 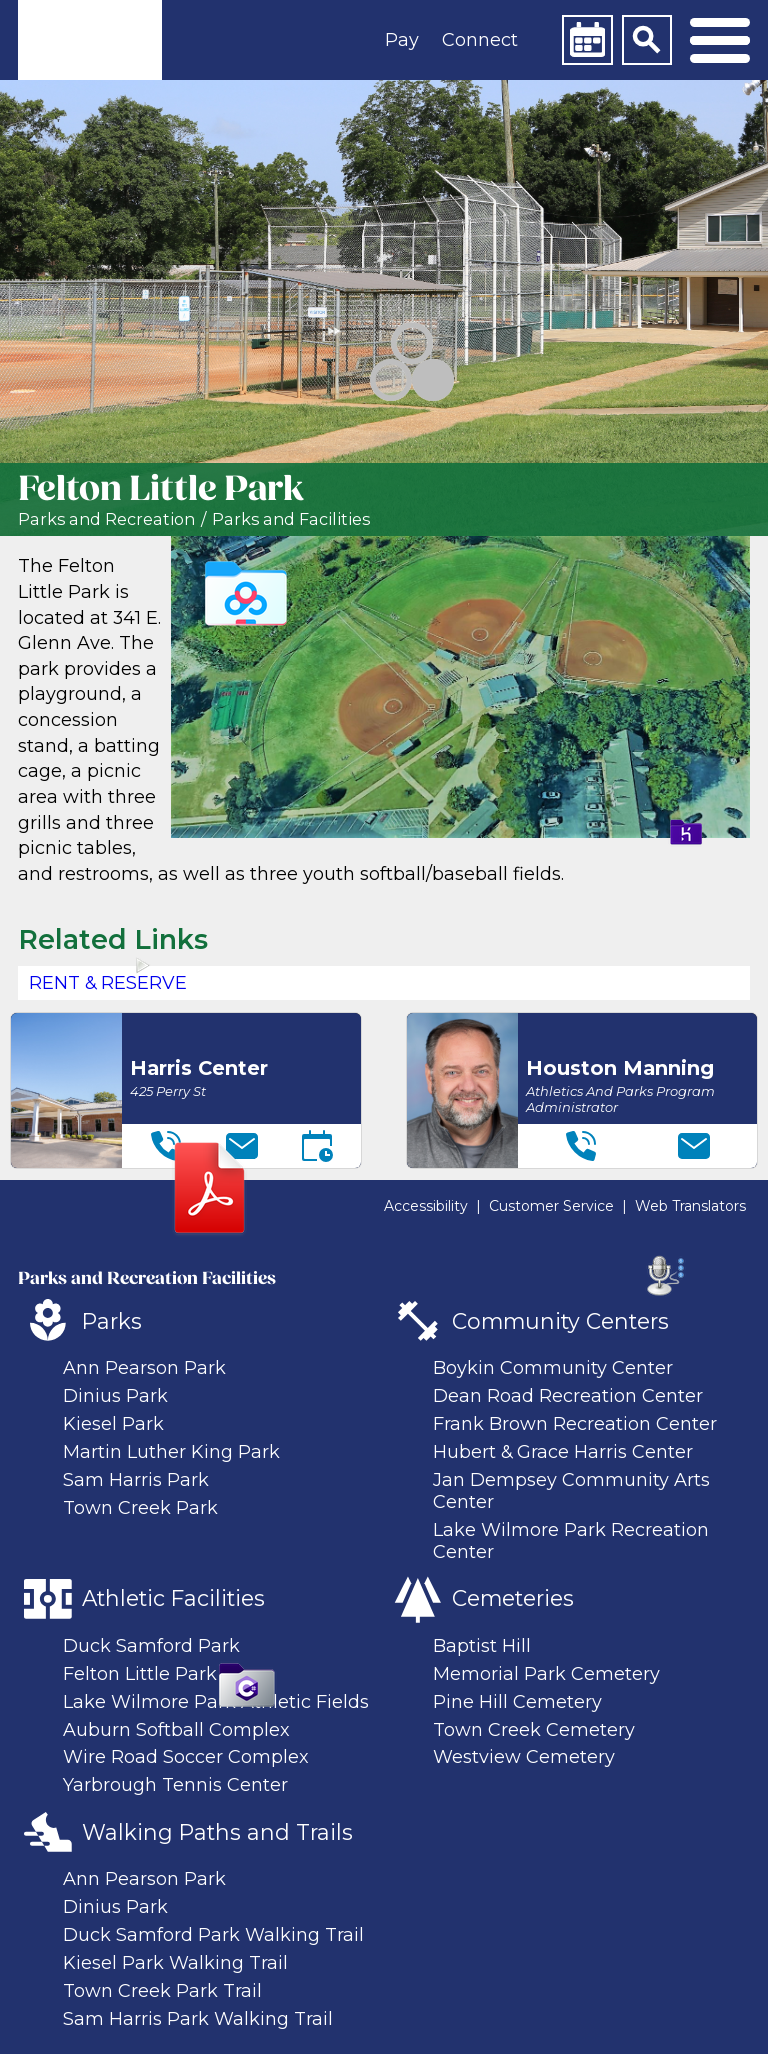 What do you see at coordinates (666, 1276) in the screenshot?
I see `microphone input level is high` at bounding box center [666, 1276].